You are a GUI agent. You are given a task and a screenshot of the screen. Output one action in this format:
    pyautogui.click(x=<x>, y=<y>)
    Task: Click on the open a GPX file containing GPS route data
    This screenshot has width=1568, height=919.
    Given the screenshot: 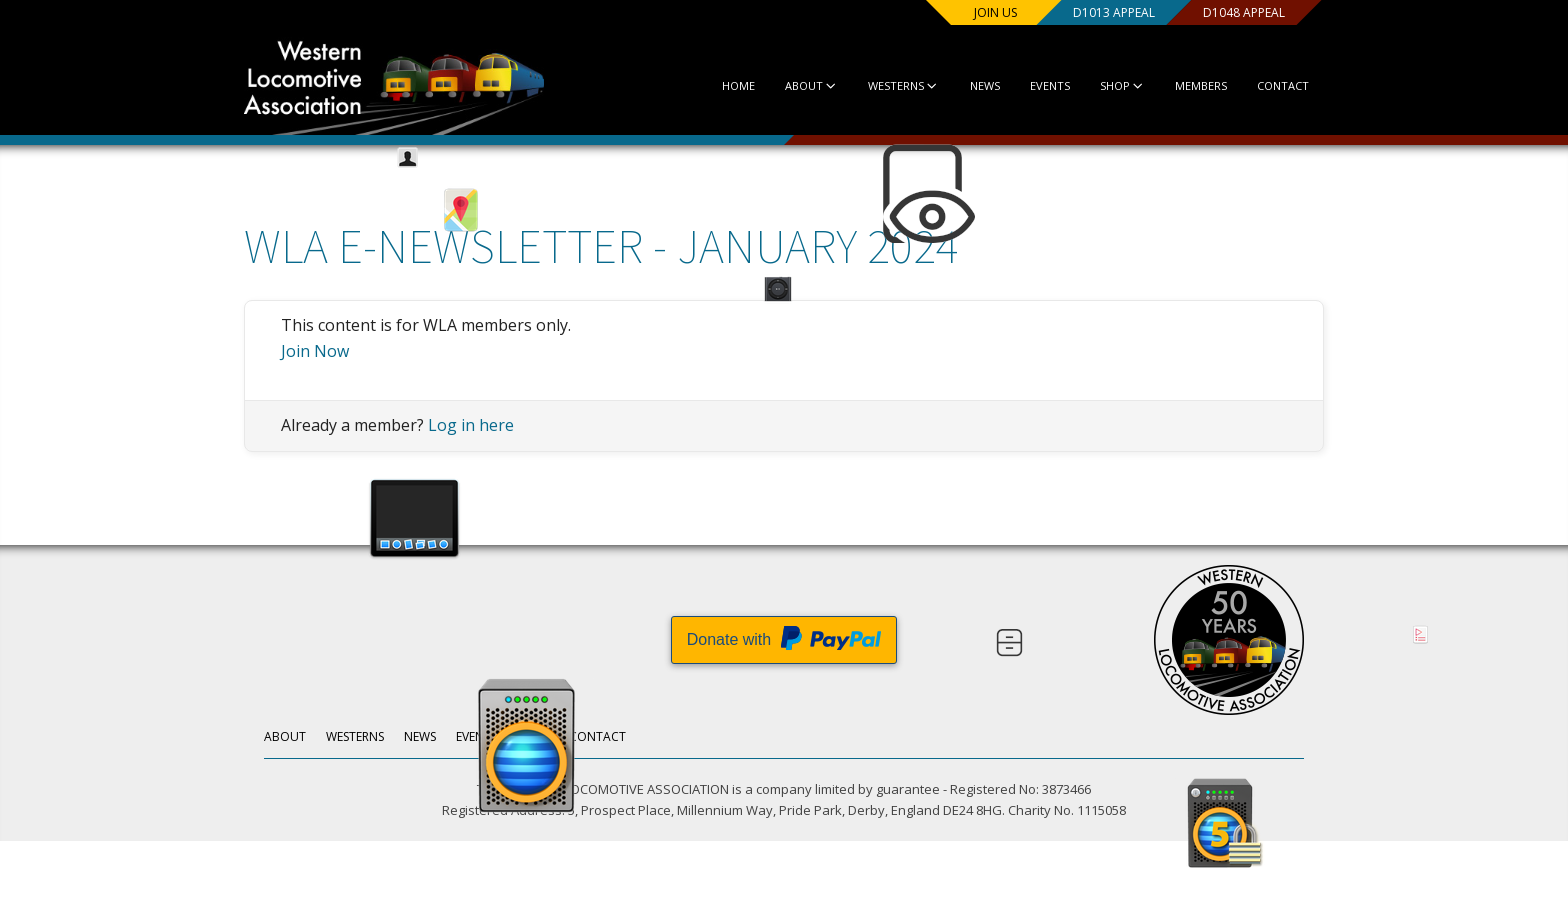 What is the action you would take?
    pyautogui.click(x=461, y=210)
    